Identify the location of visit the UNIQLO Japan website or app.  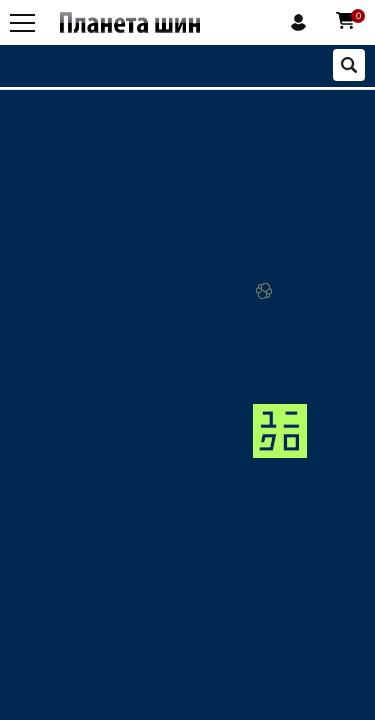
(280, 431).